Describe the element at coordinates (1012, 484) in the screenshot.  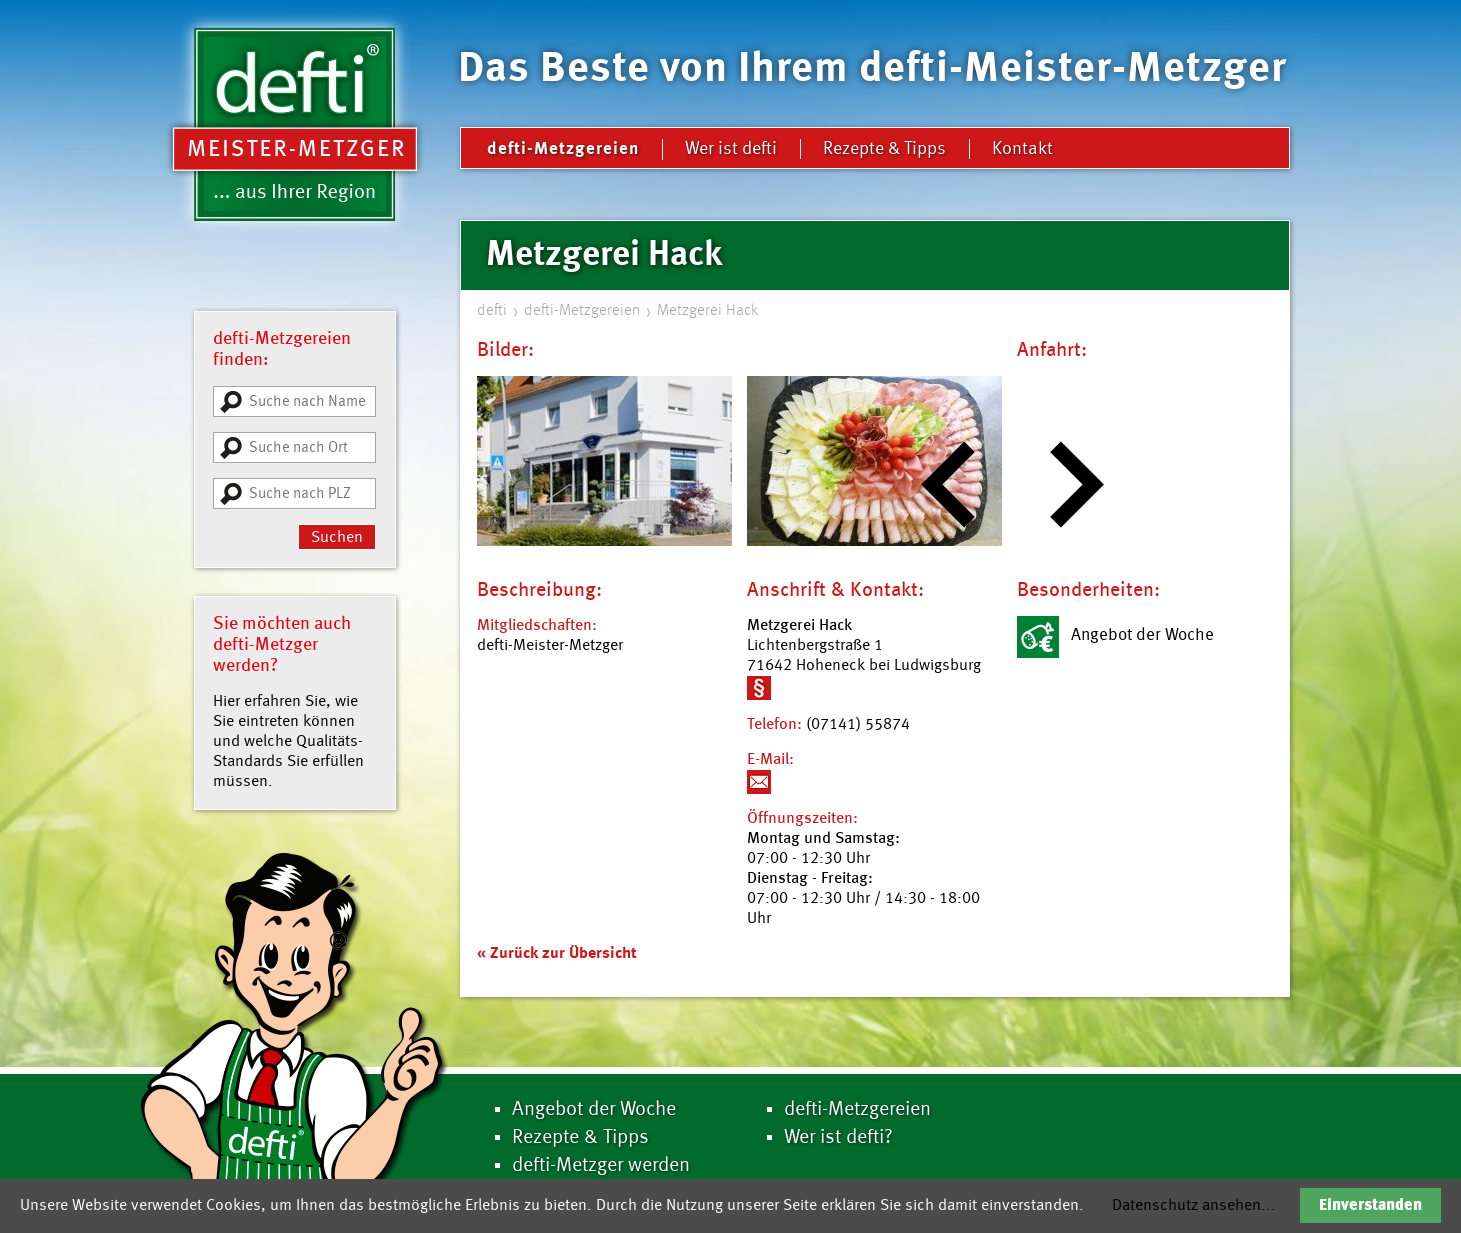
I see `view or edit source code` at that location.